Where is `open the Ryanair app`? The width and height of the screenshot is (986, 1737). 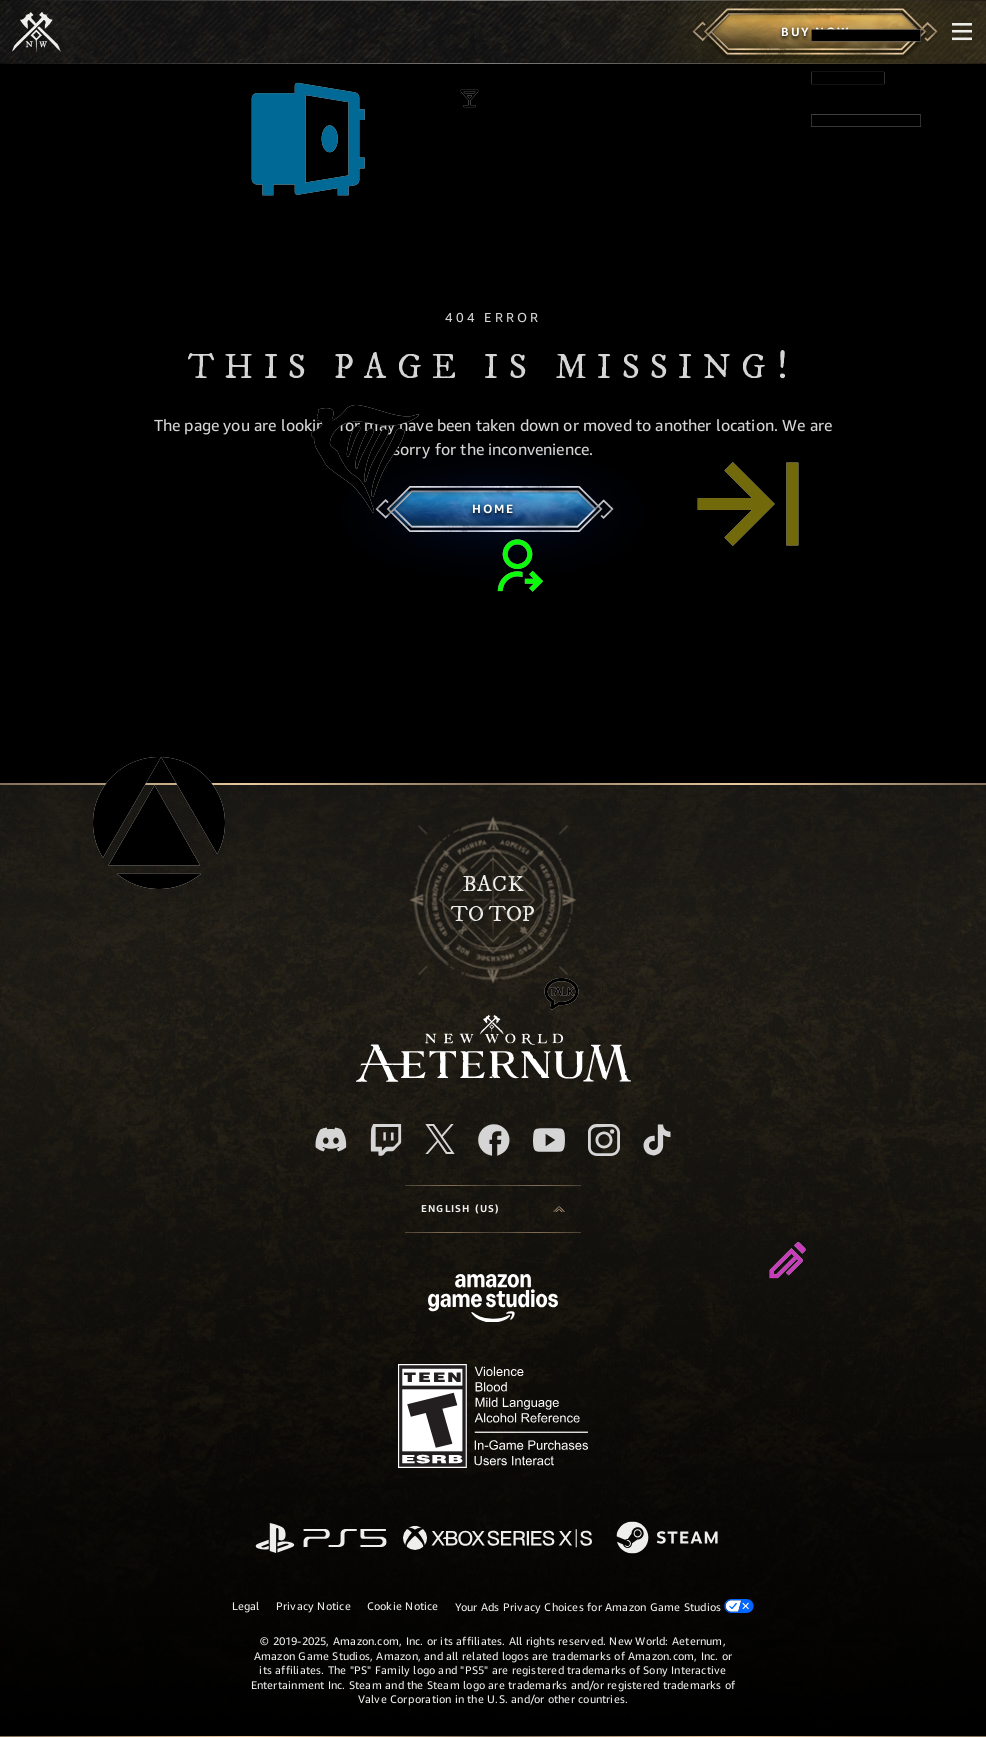 open the Ryanair app is located at coordinates (365, 459).